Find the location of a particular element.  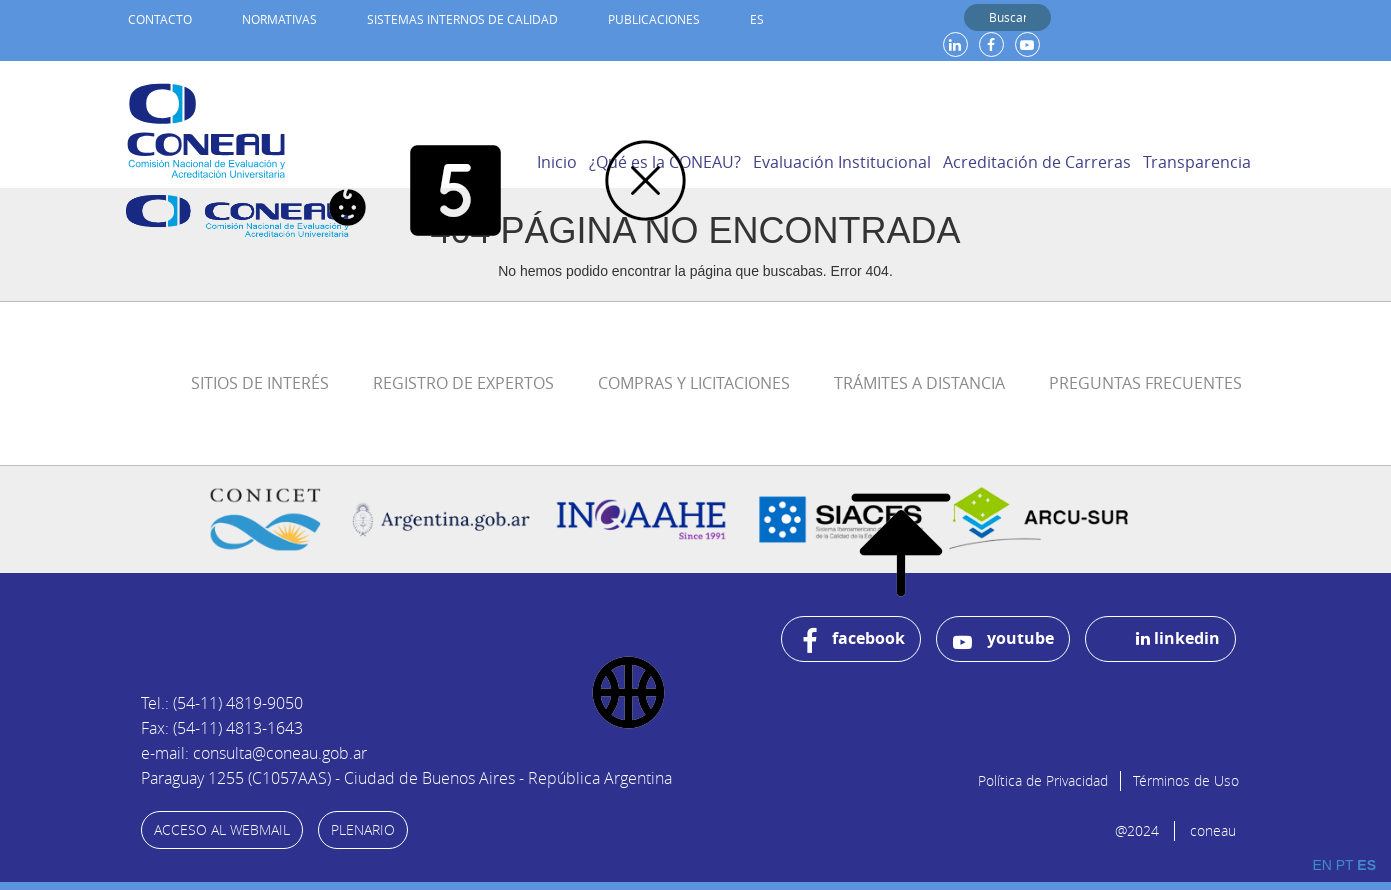

close or dismiss a dialog is located at coordinates (645, 180).